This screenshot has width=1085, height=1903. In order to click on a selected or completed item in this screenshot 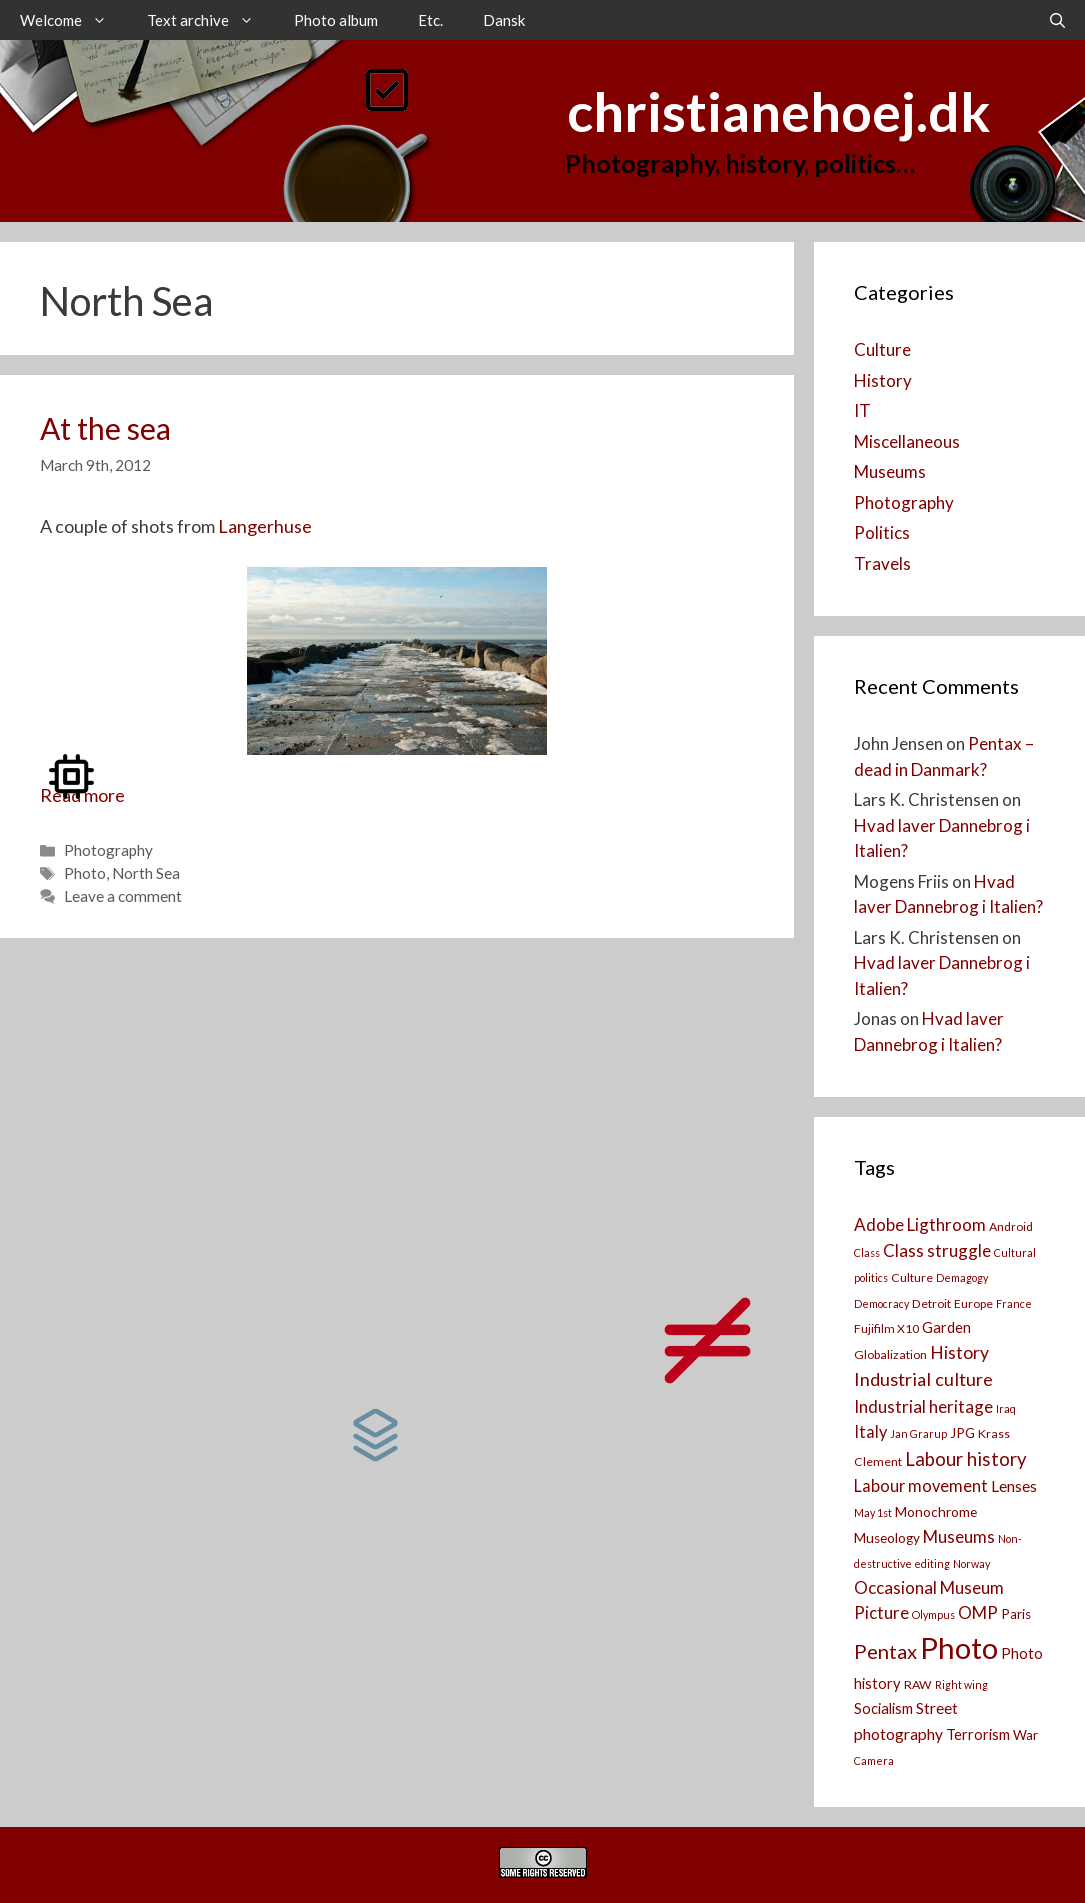, I will do `click(387, 90)`.